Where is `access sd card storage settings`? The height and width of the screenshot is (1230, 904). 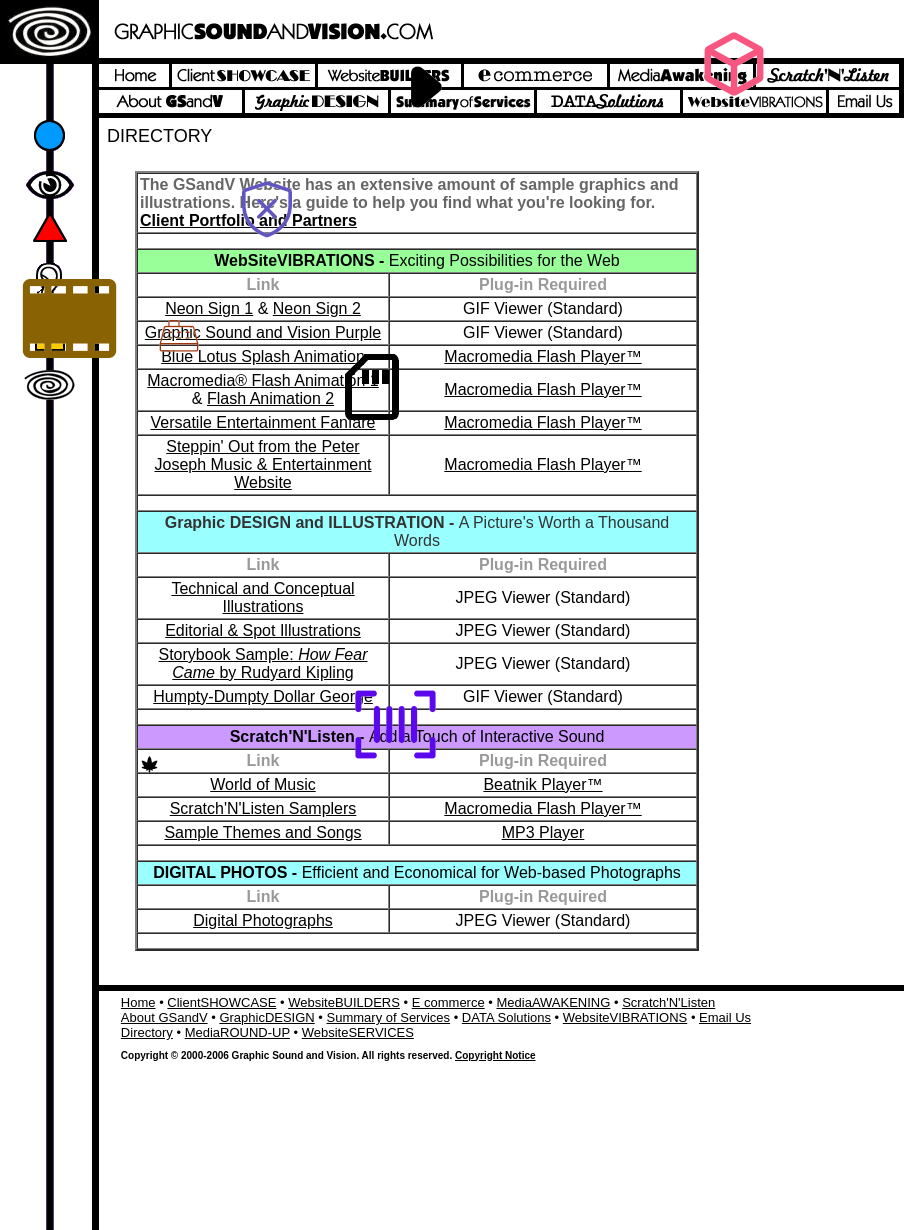
access sd card storage settings is located at coordinates (372, 387).